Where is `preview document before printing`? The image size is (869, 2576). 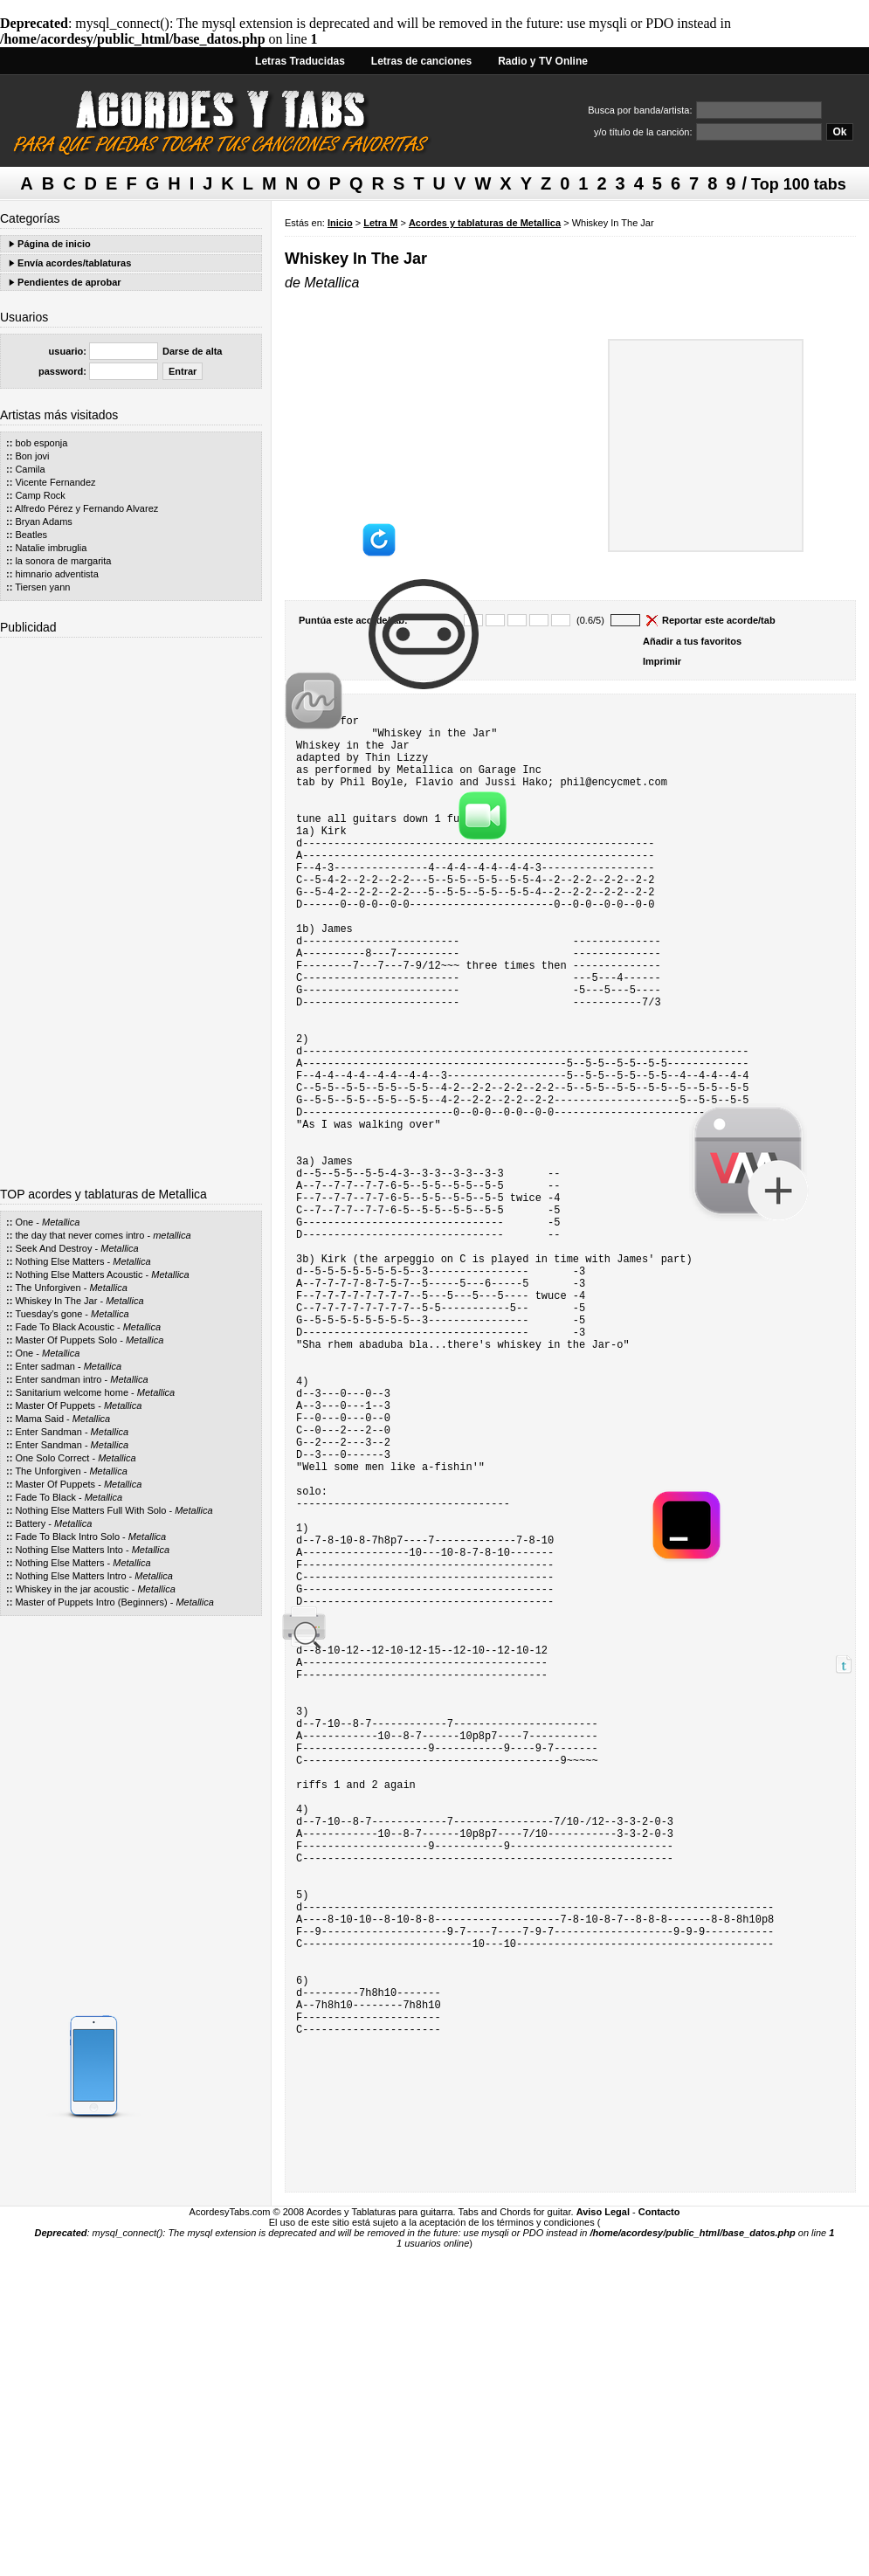 preview document before printing is located at coordinates (304, 1626).